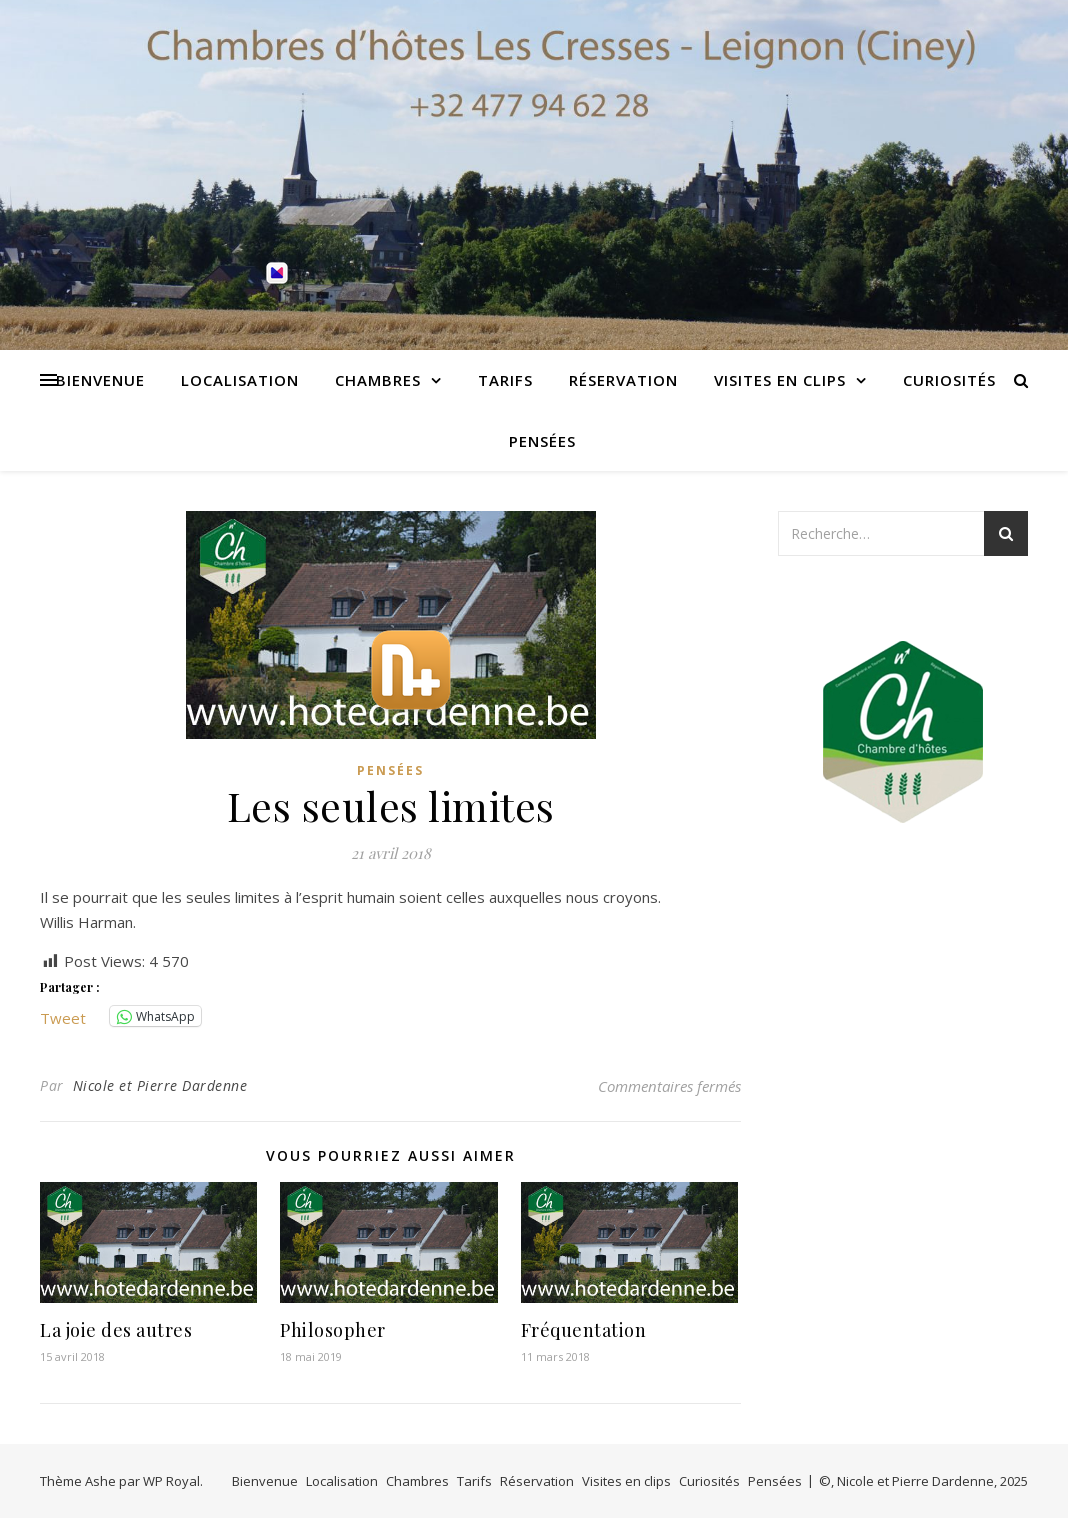  What do you see at coordinates (277, 273) in the screenshot?
I see `open Moon FM podcast app` at bounding box center [277, 273].